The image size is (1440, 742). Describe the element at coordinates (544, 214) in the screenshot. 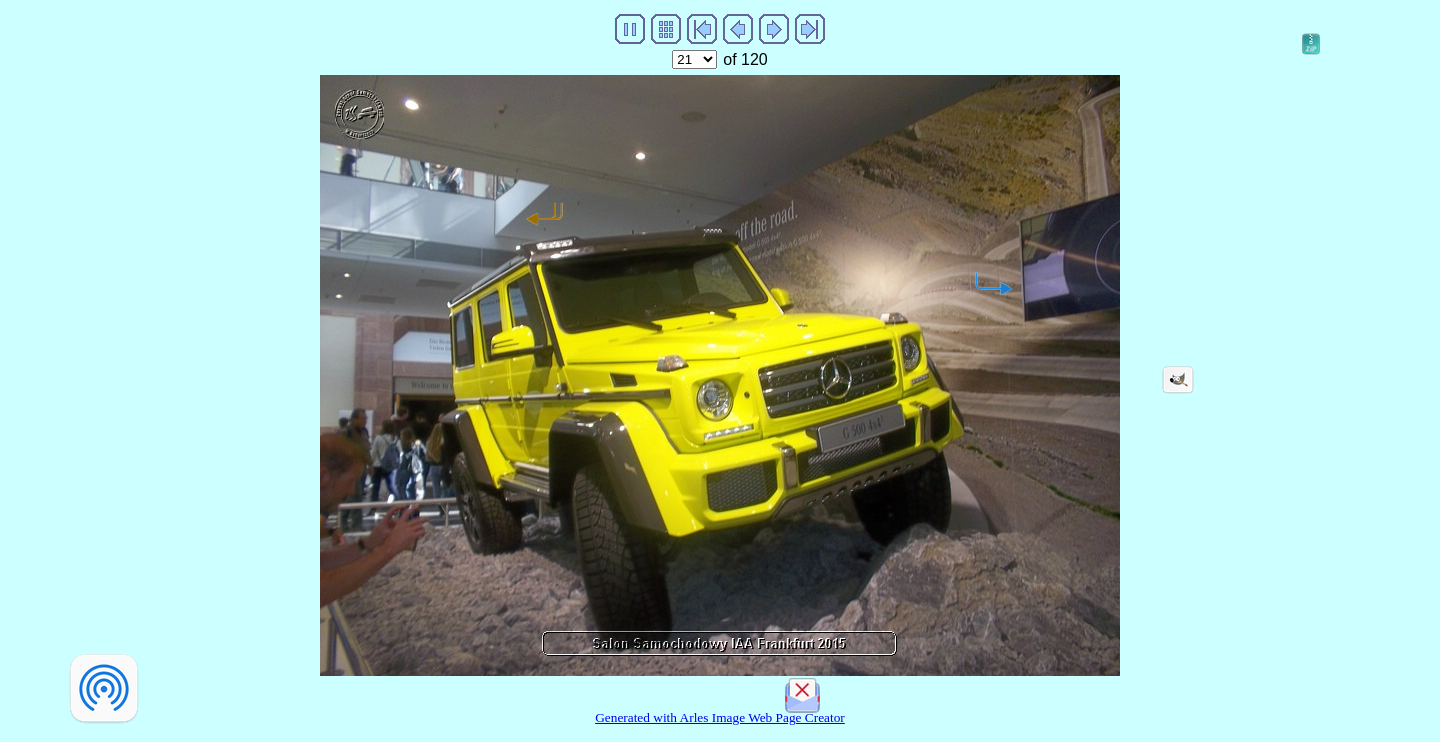

I see `reply to all recipients in an email thread` at that location.